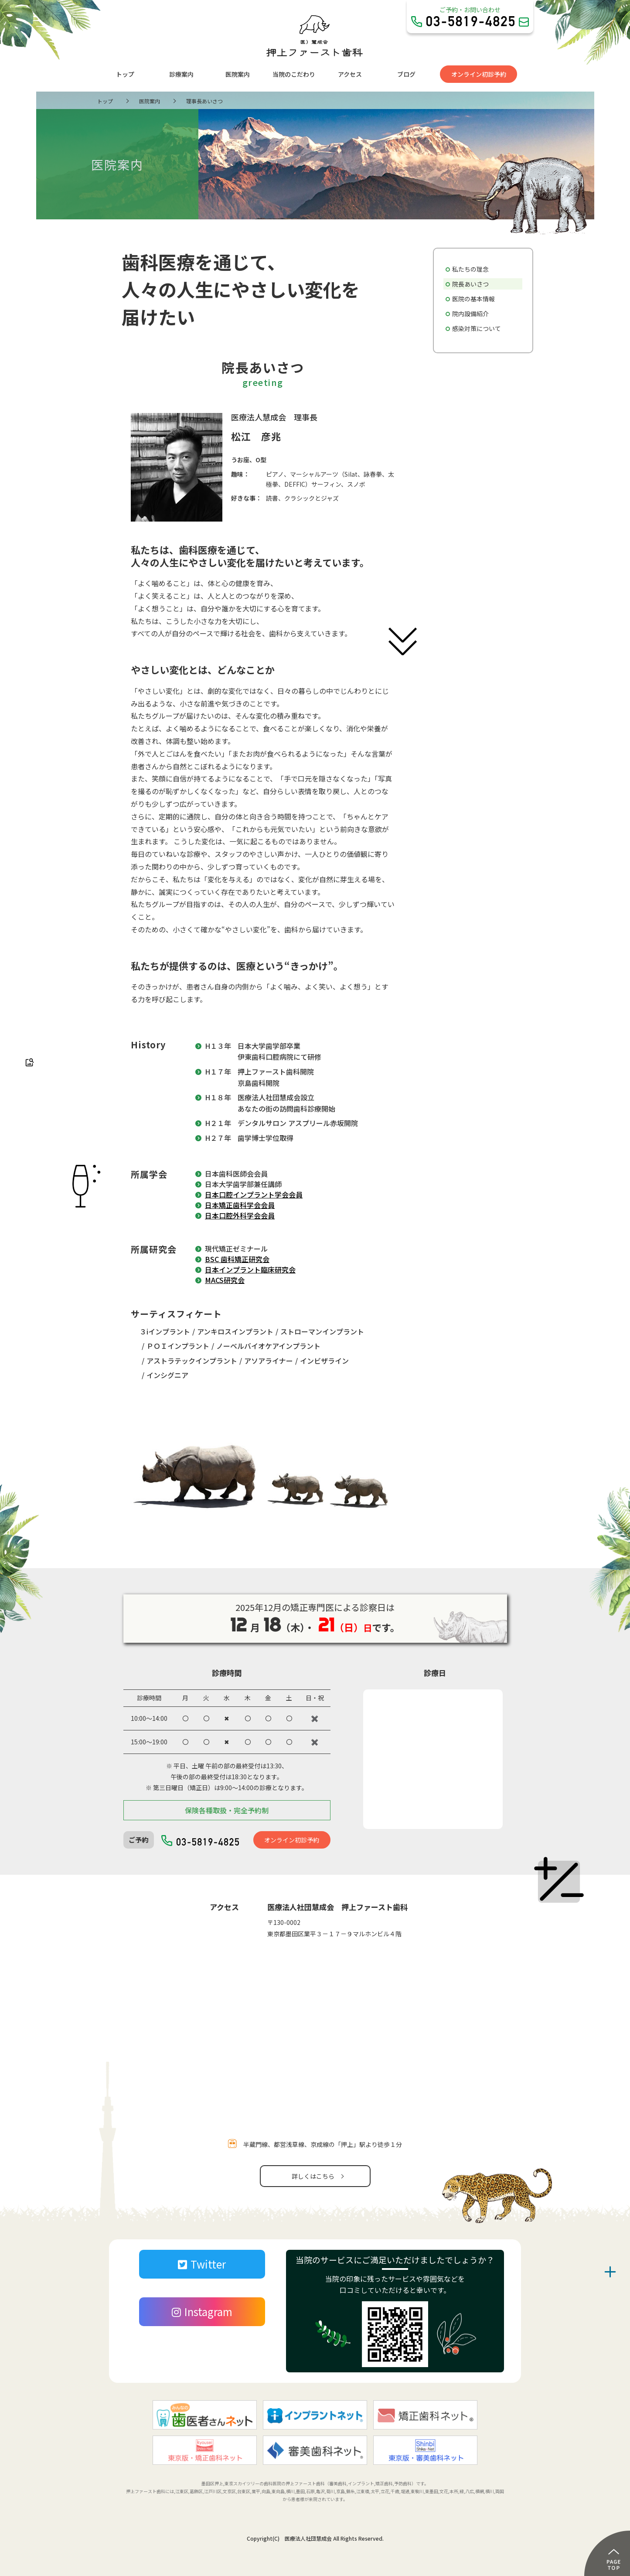 The height and width of the screenshot is (2576, 630). I want to click on add a new item, so click(610, 2272).